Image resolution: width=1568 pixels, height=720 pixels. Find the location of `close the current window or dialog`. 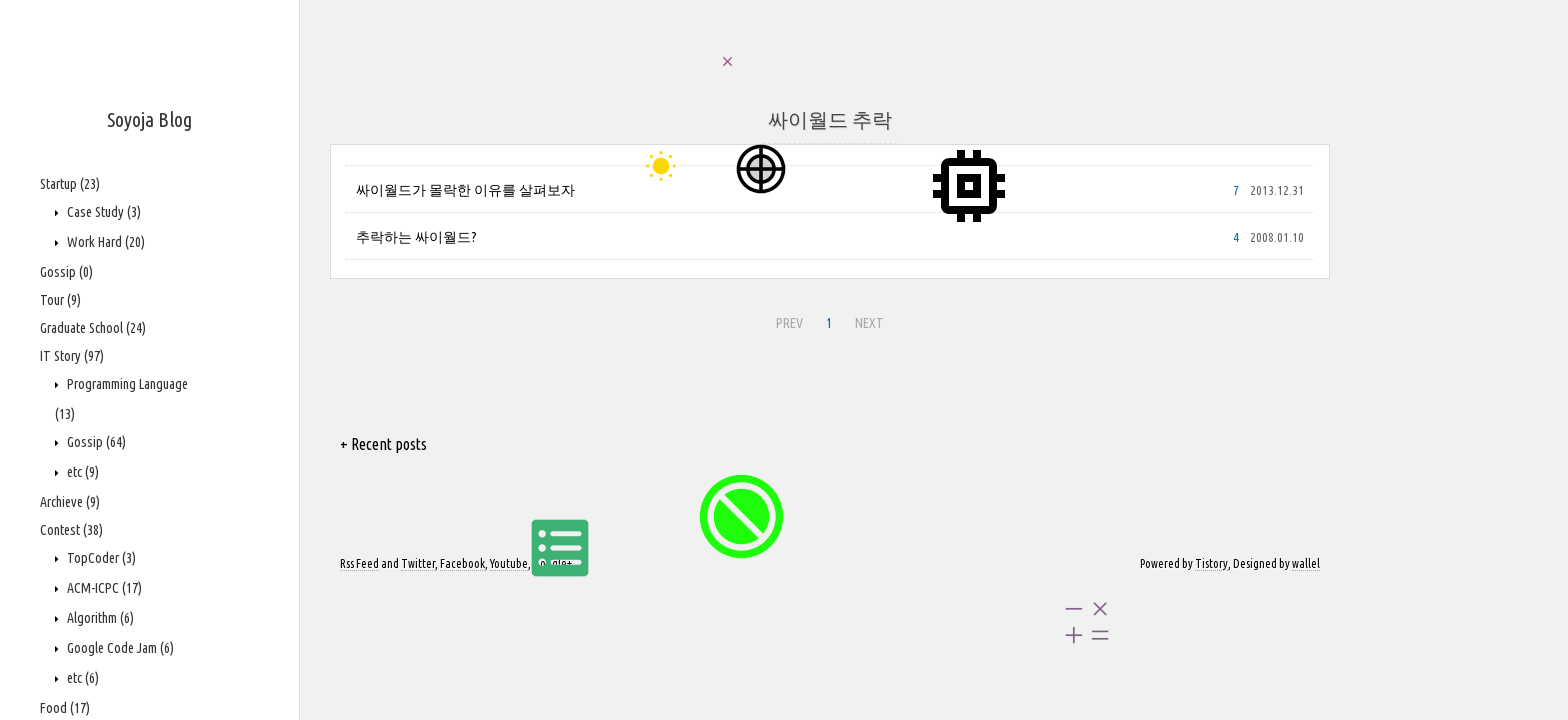

close the current window or dialog is located at coordinates (727, 61).